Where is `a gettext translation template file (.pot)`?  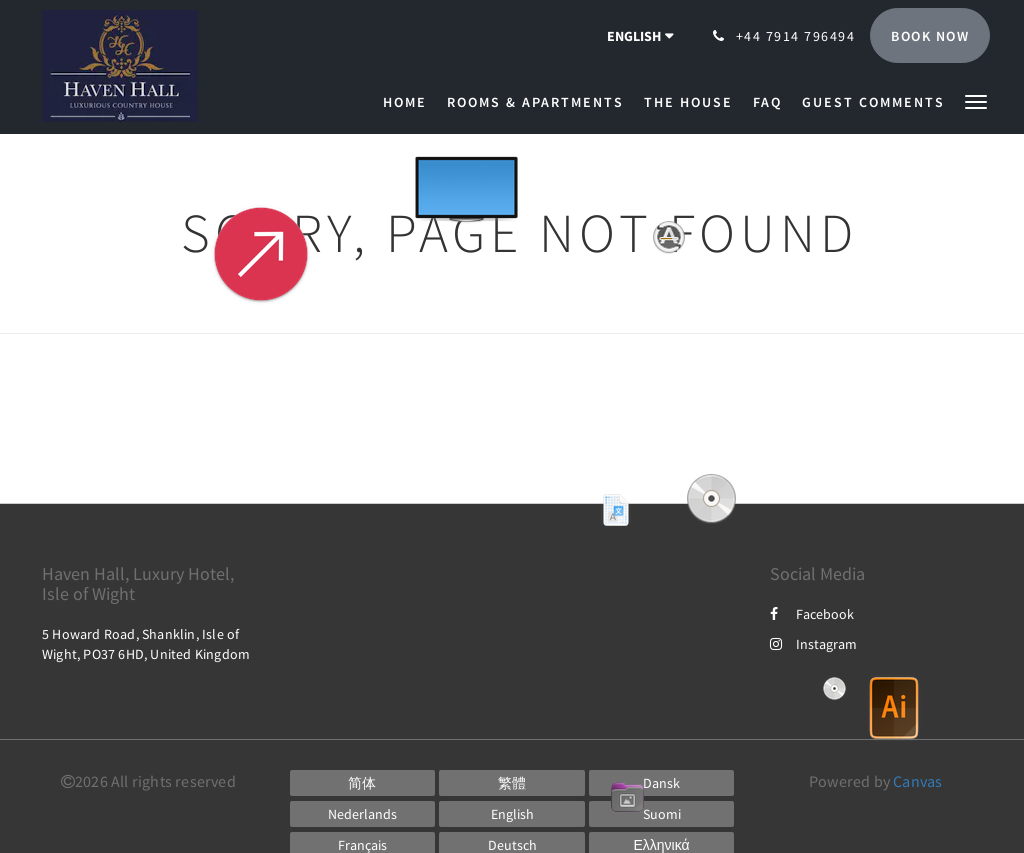 a gettext translation template file (.pot) is located at coordinates (616, 510).